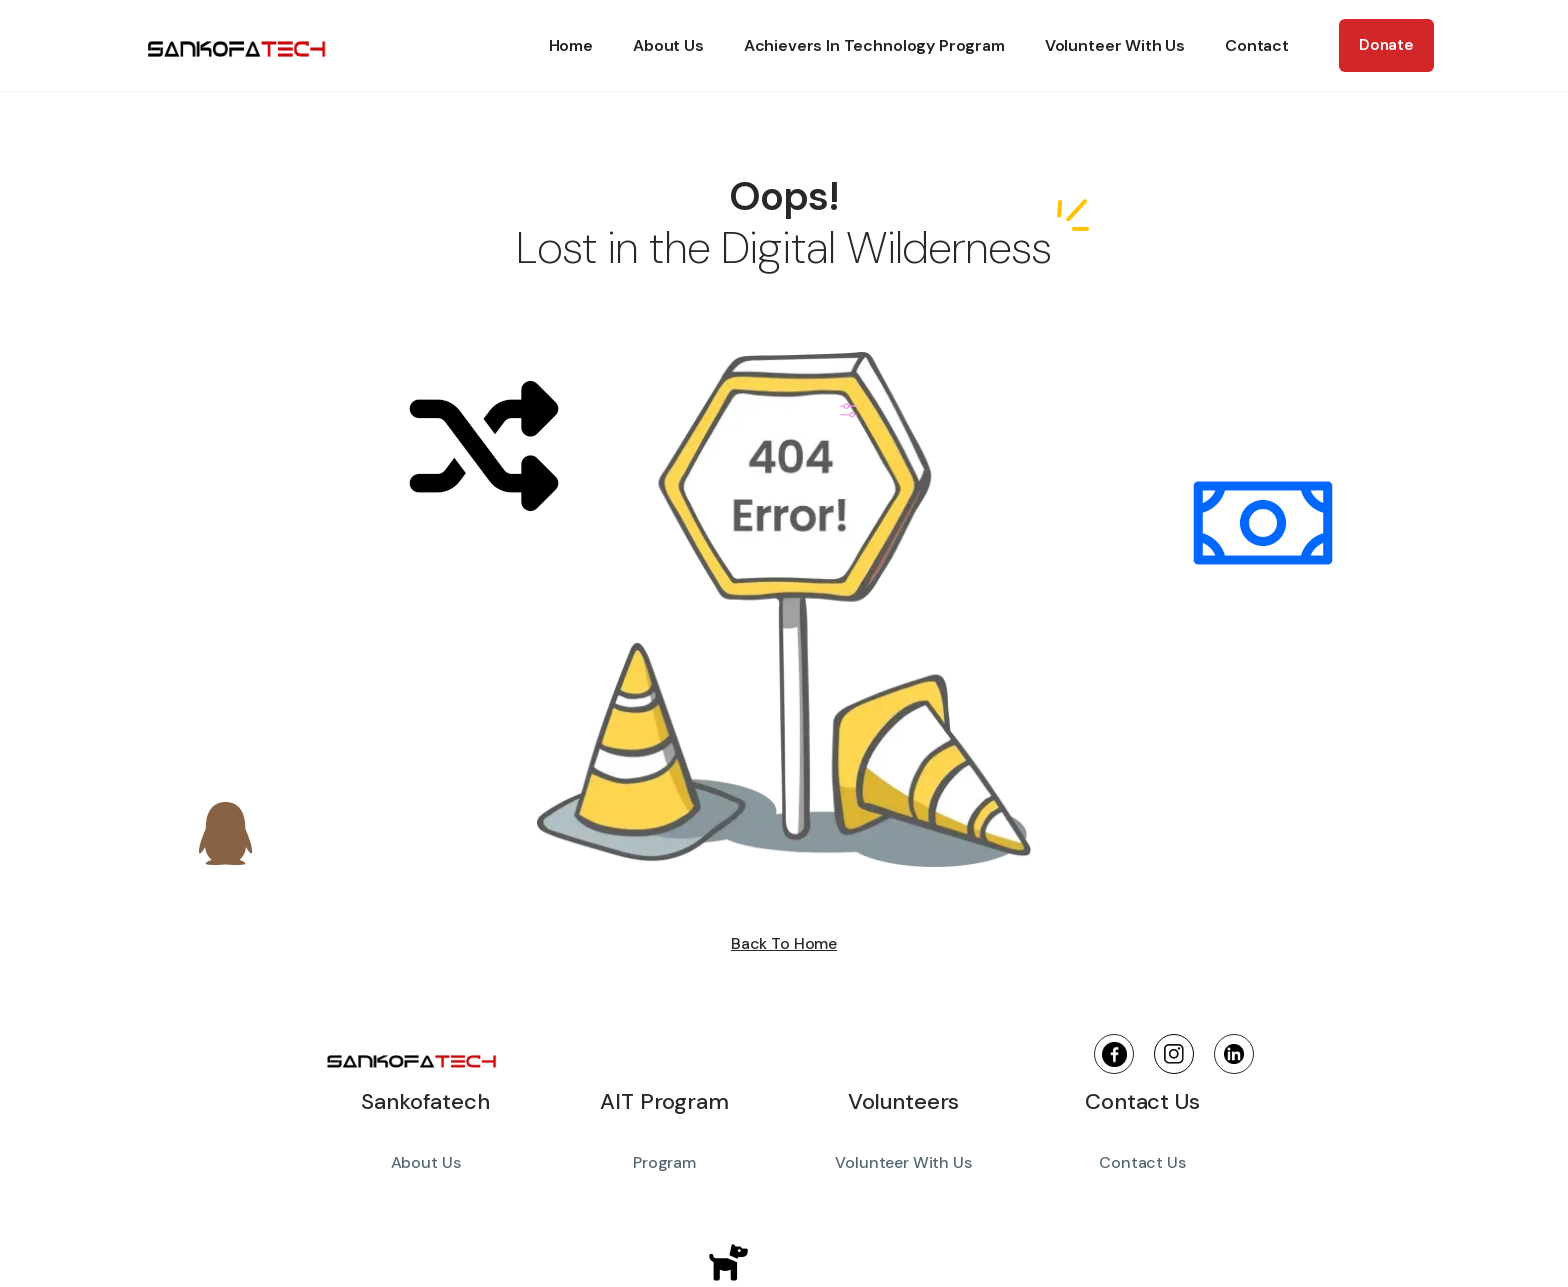  What do you see at coordinates (848, 410) in the screenshot?
I see `adjust settings or preferences` at bounding box center [848, 410].